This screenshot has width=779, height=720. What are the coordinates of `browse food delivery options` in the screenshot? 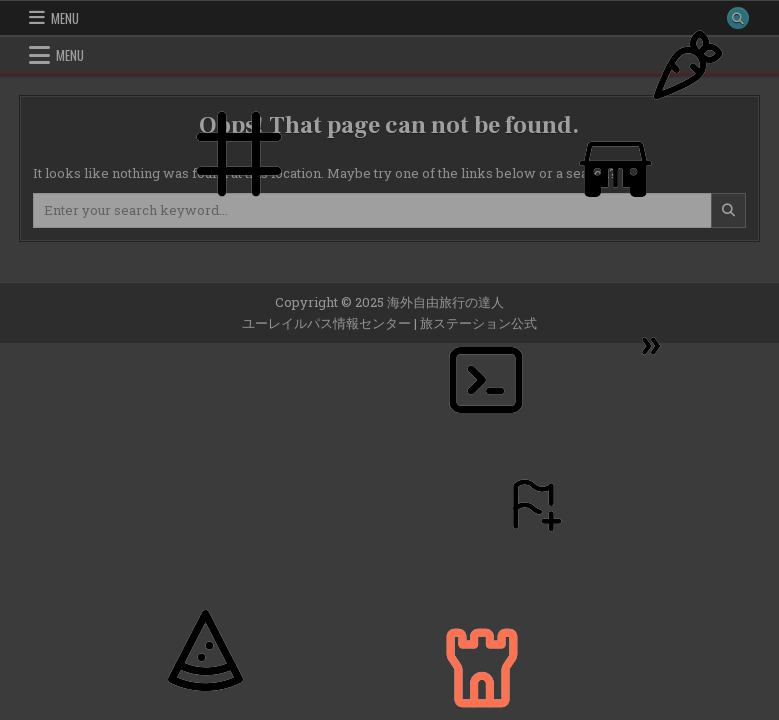 It's located at (205, 649).